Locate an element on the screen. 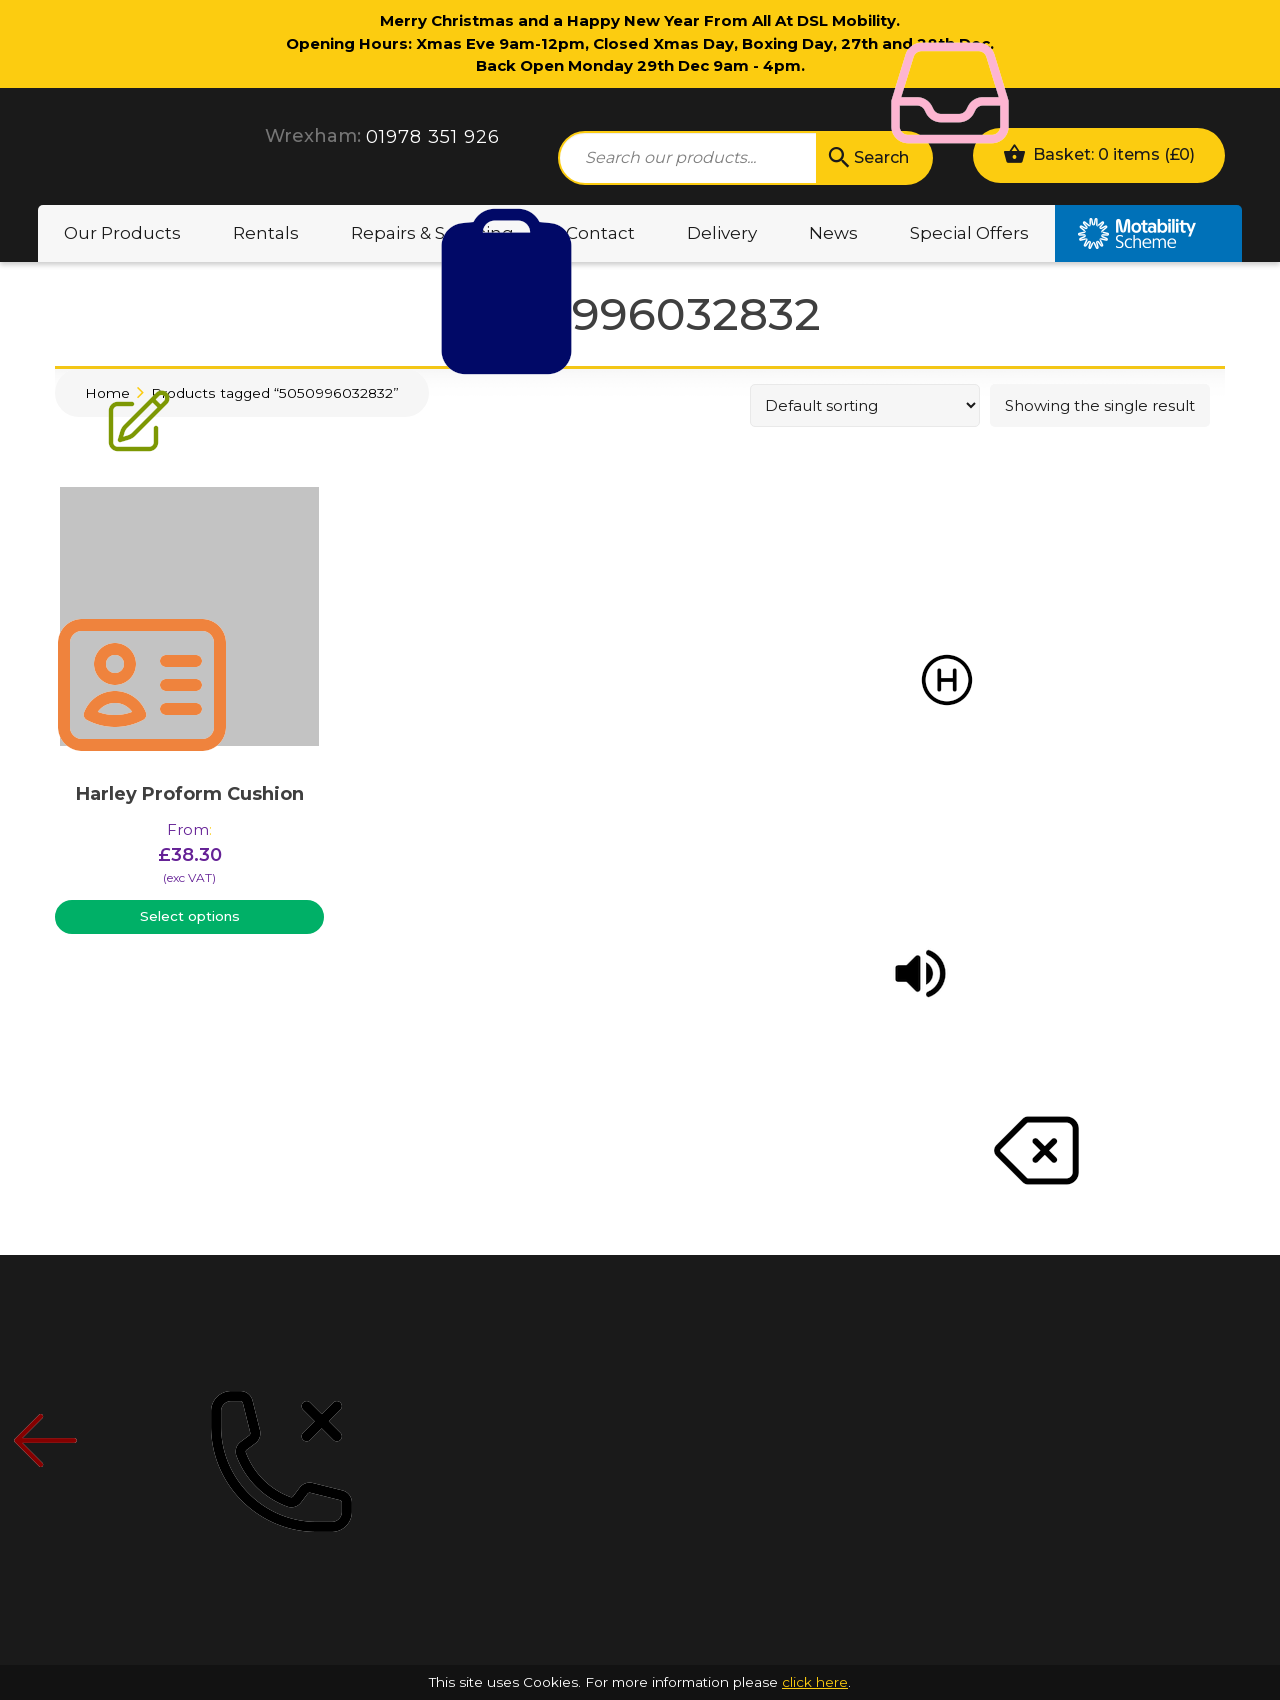 The width and height of the screenshot is (1280, 1700). hospital or helipad location marker is located at coordinates (947, 680).